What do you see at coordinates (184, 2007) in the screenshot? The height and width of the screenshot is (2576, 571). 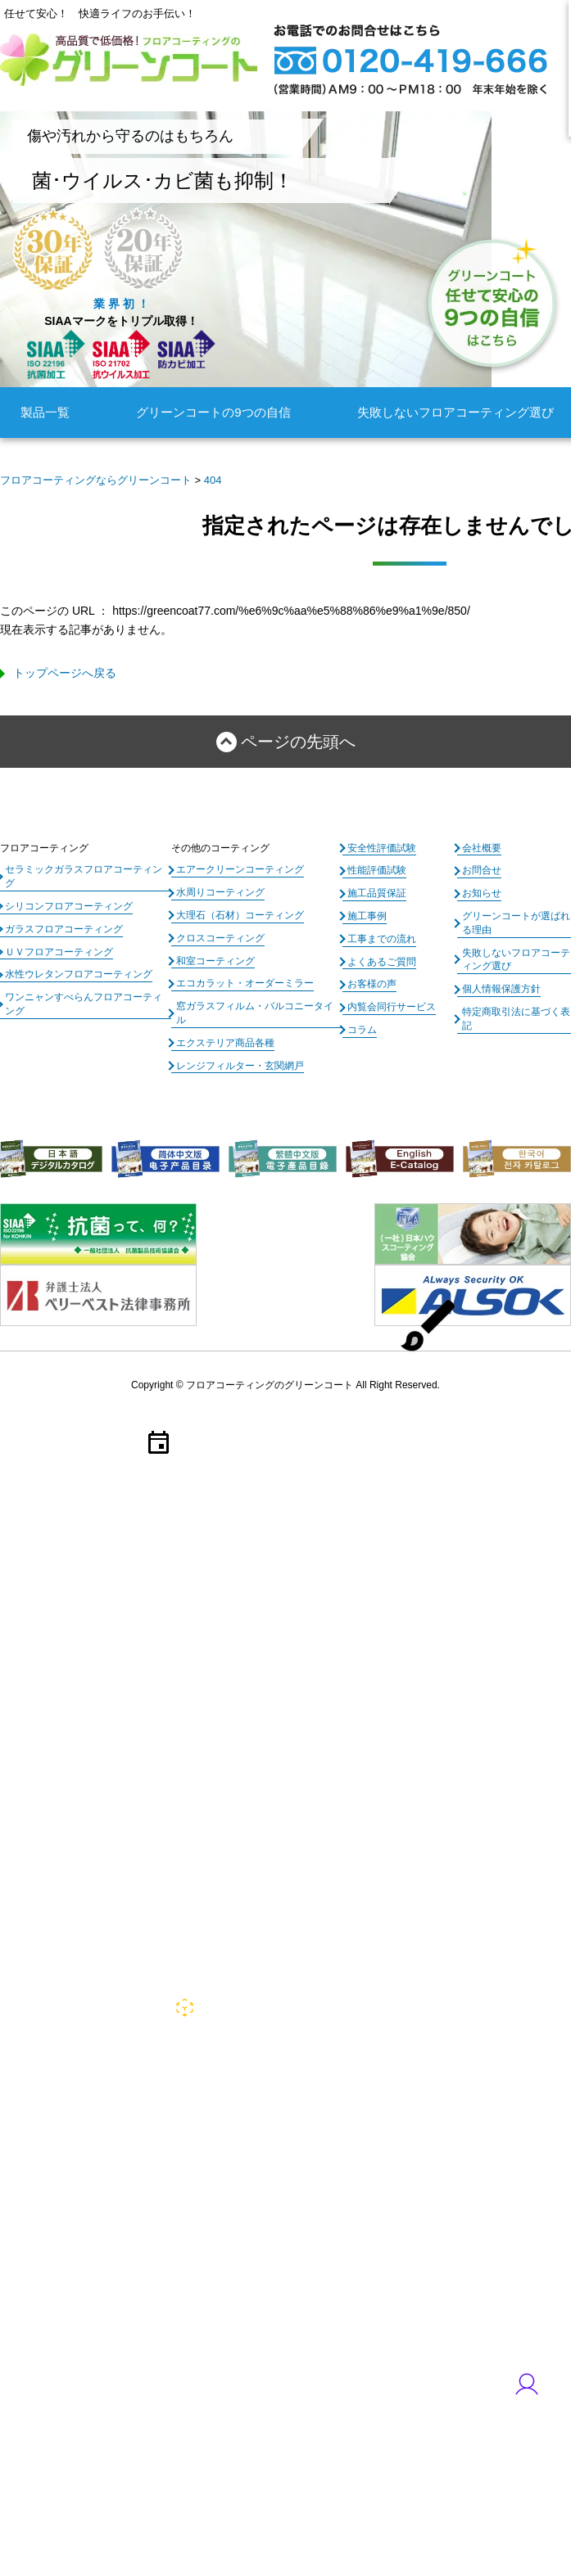 I see `view 3D model or object` at bounding box center [184, 2007].